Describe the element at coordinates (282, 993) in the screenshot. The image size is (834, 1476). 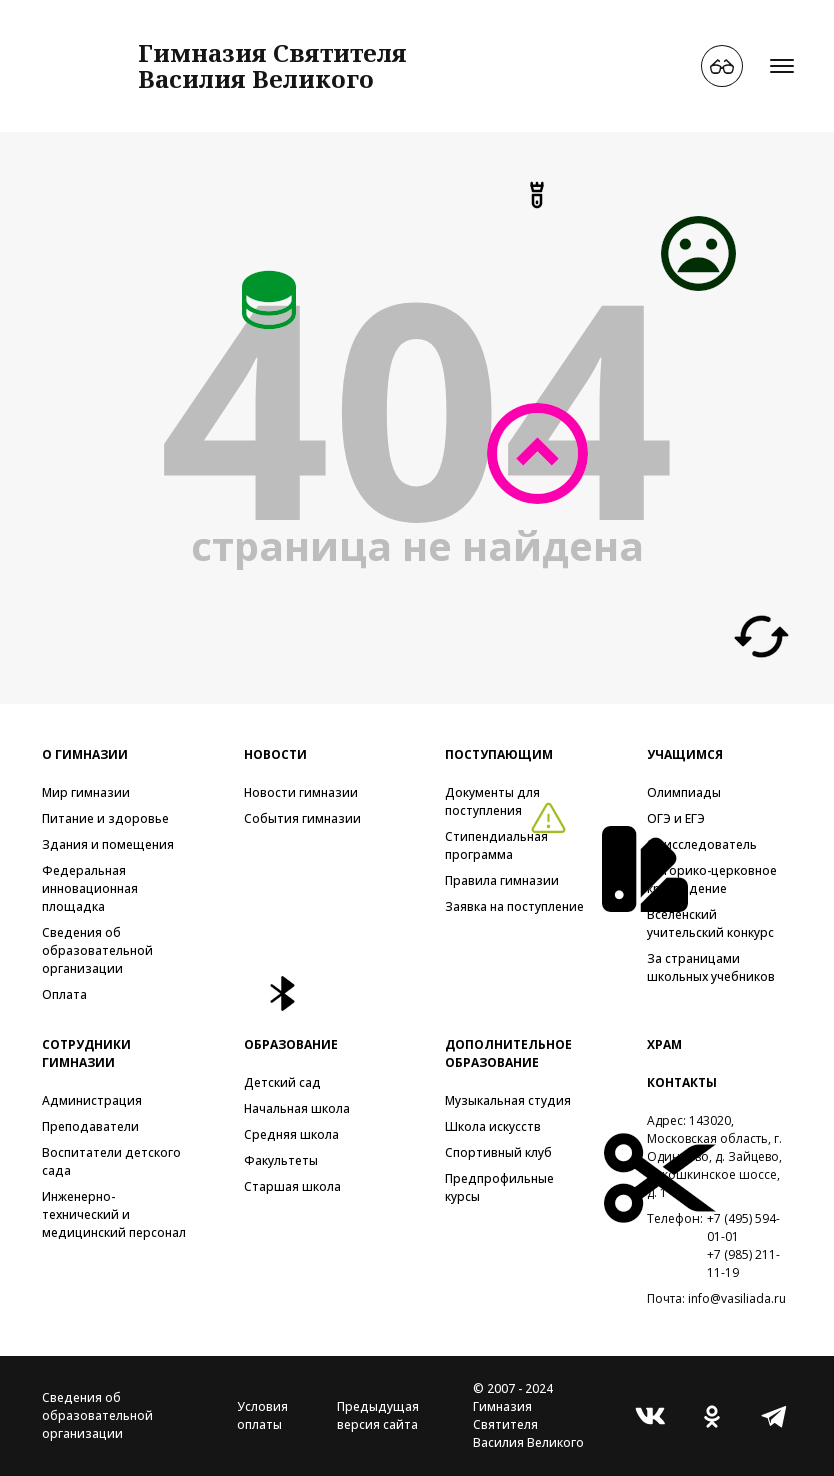
I see `toggle bluetooth connectivity on or off` at that location.